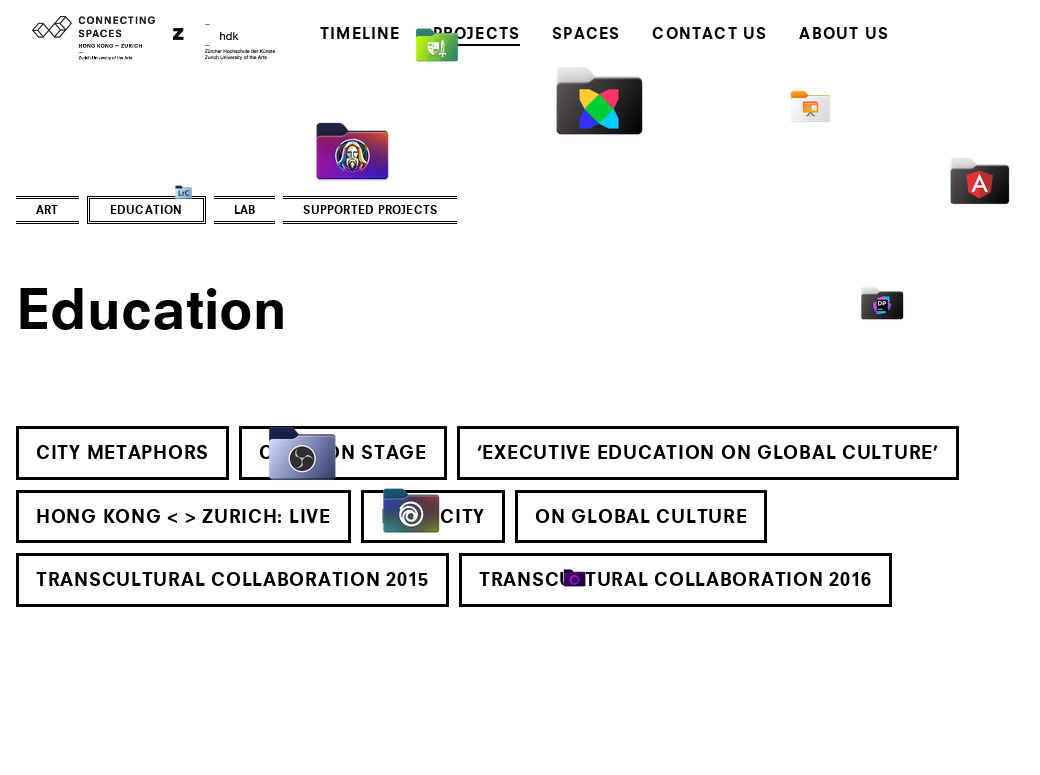 The width and height of the screenshot is (1040, 775). What do you see at coordinates (352, 153) in the screenshot?
I see `open Leonardo.ai project folder` at bounding box center [352, 153].